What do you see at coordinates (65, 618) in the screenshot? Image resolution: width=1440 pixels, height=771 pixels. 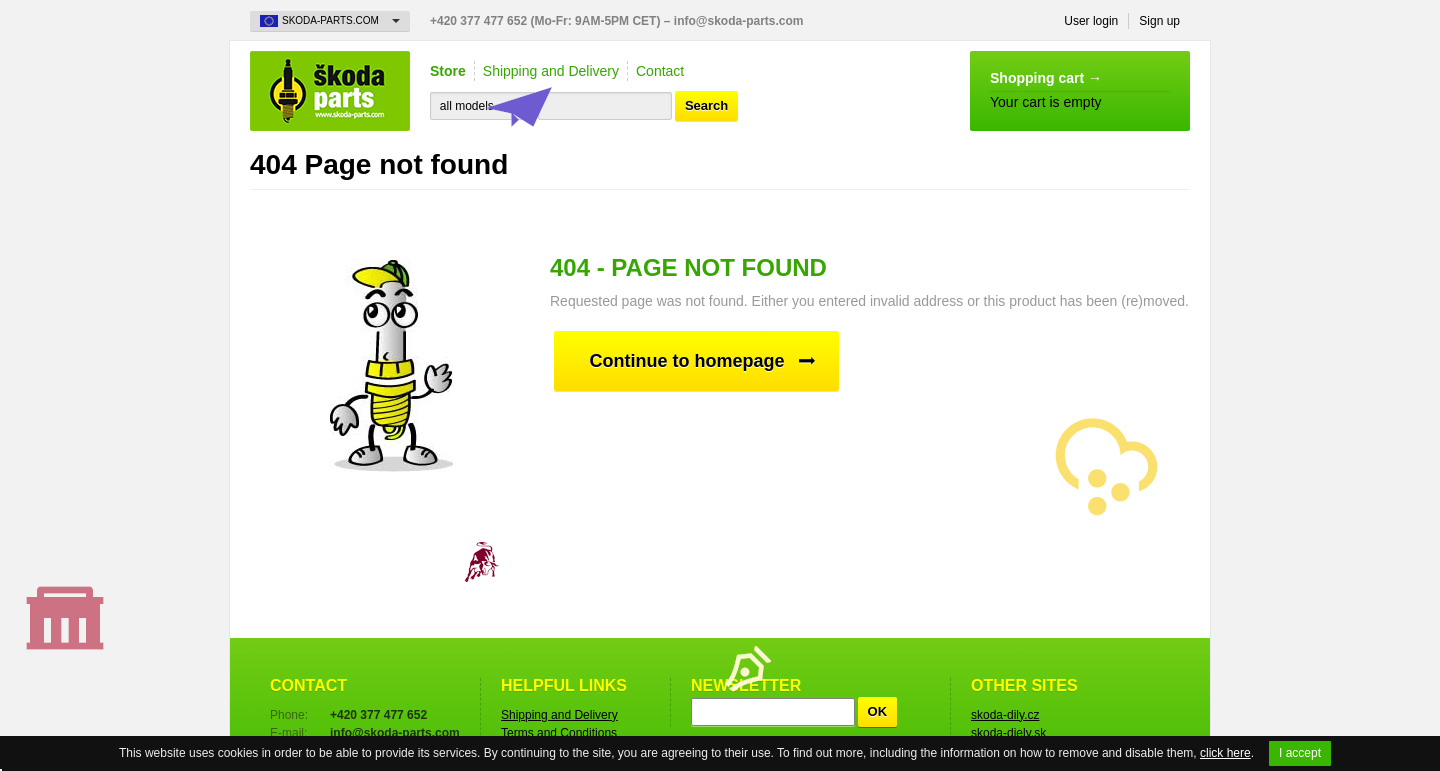 I see `access government services` at bounding box center [65, 618].